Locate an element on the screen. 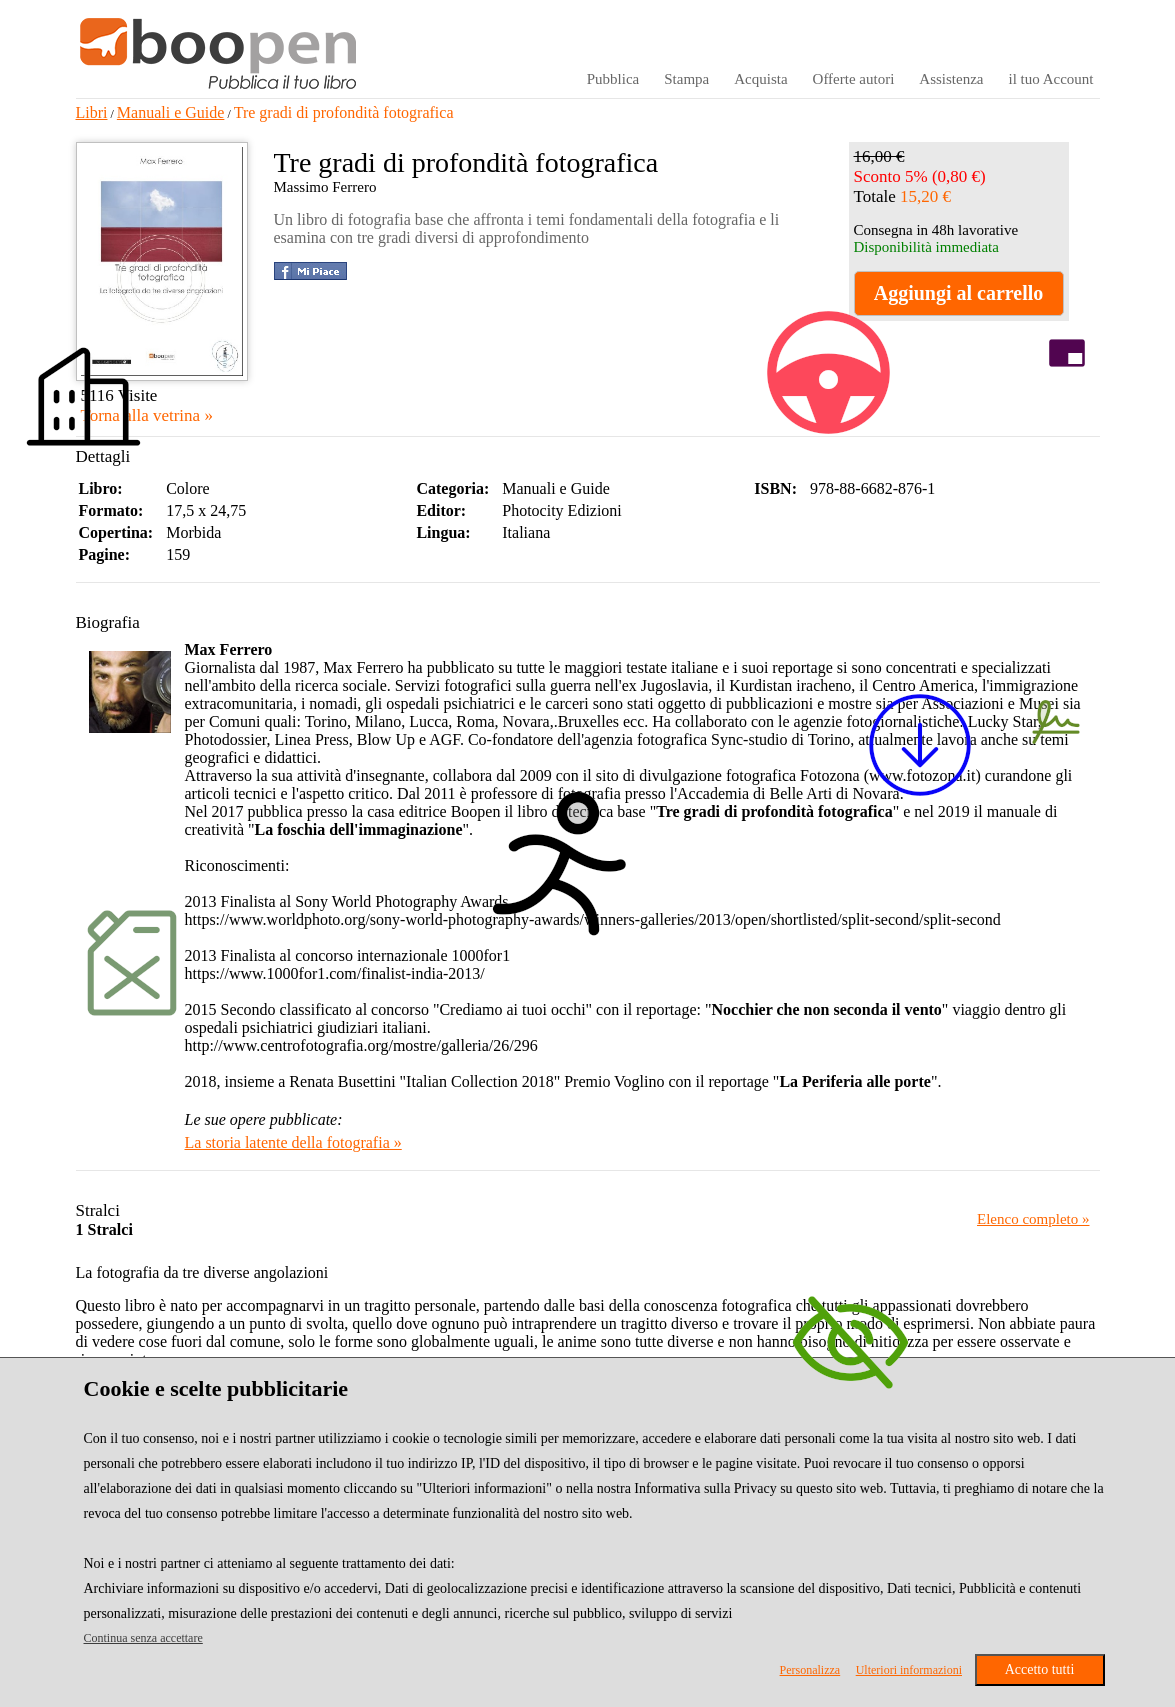 The image size is (1175, 1707). enable picture-in-picture mode is located at coordinates (1067, 353).